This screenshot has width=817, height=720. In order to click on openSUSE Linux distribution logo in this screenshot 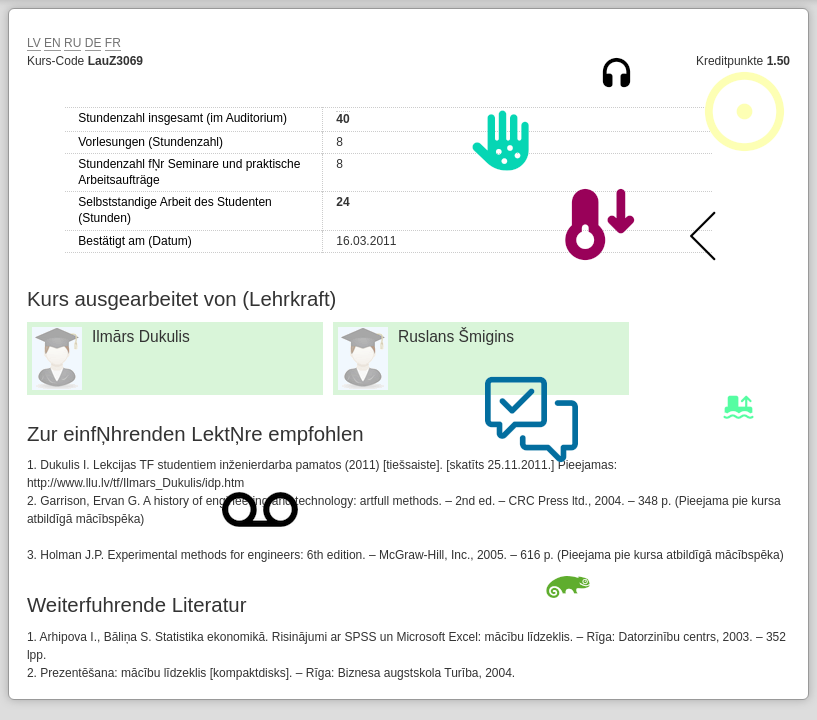, I will do `click(568, 587)`.